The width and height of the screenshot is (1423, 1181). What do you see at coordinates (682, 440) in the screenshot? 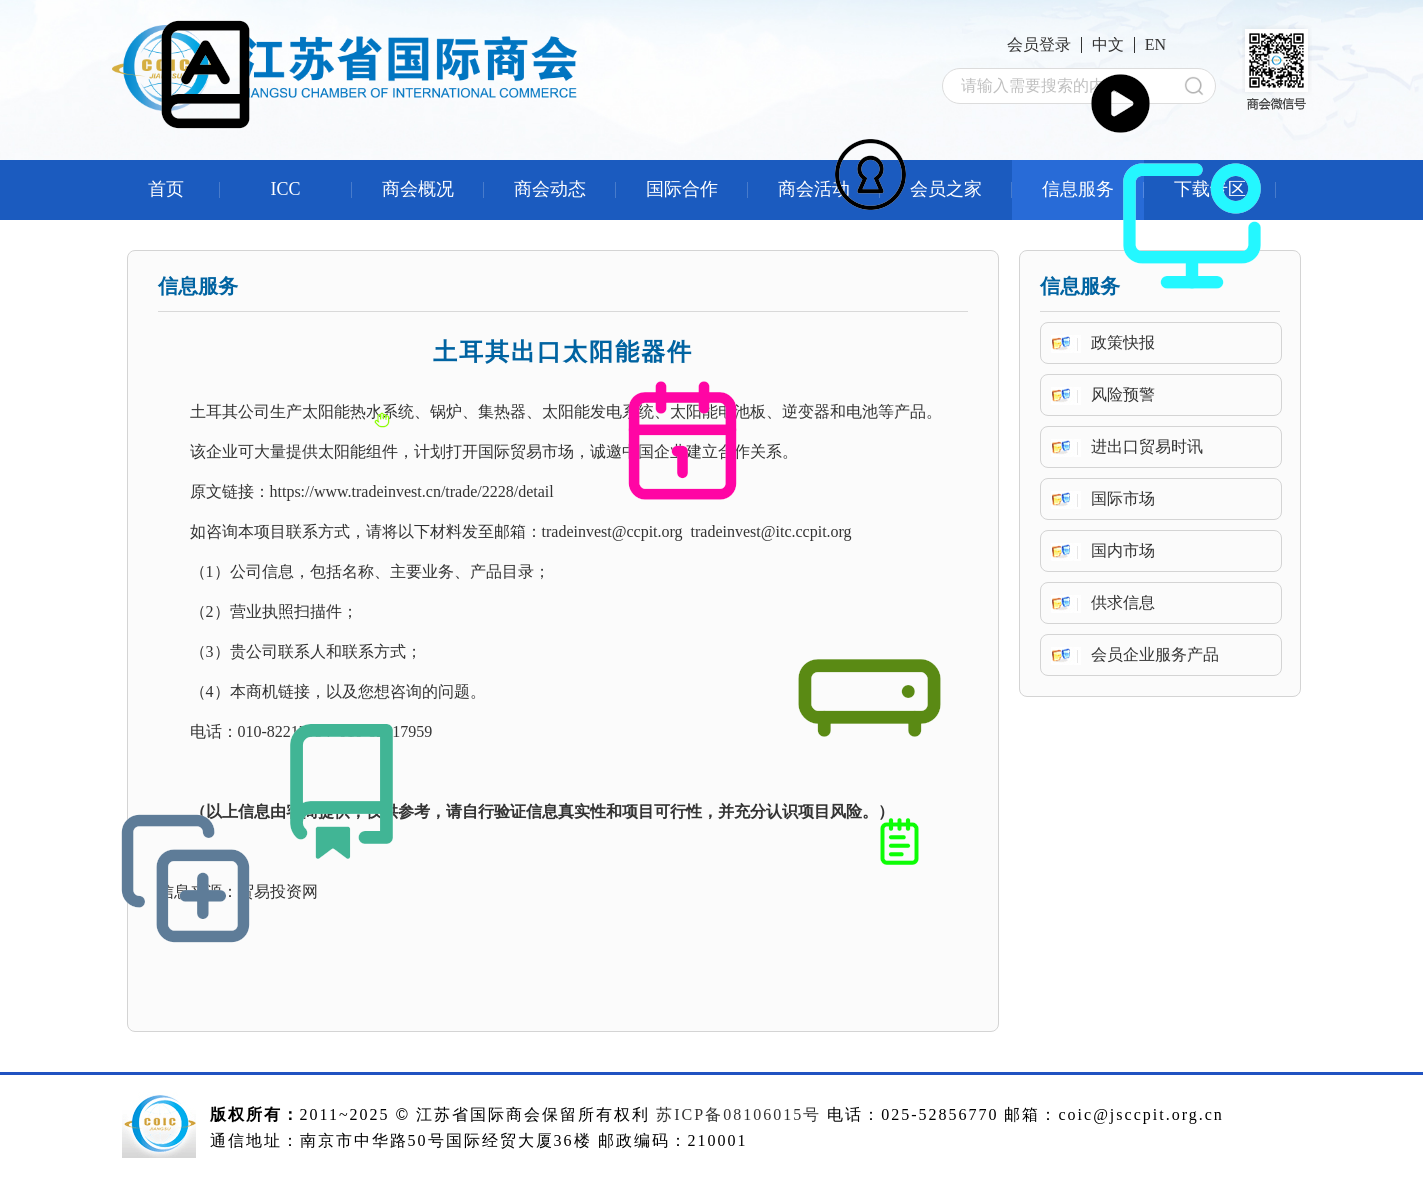
I see `view events for the first day of the month` at bounding box center [682, 440].